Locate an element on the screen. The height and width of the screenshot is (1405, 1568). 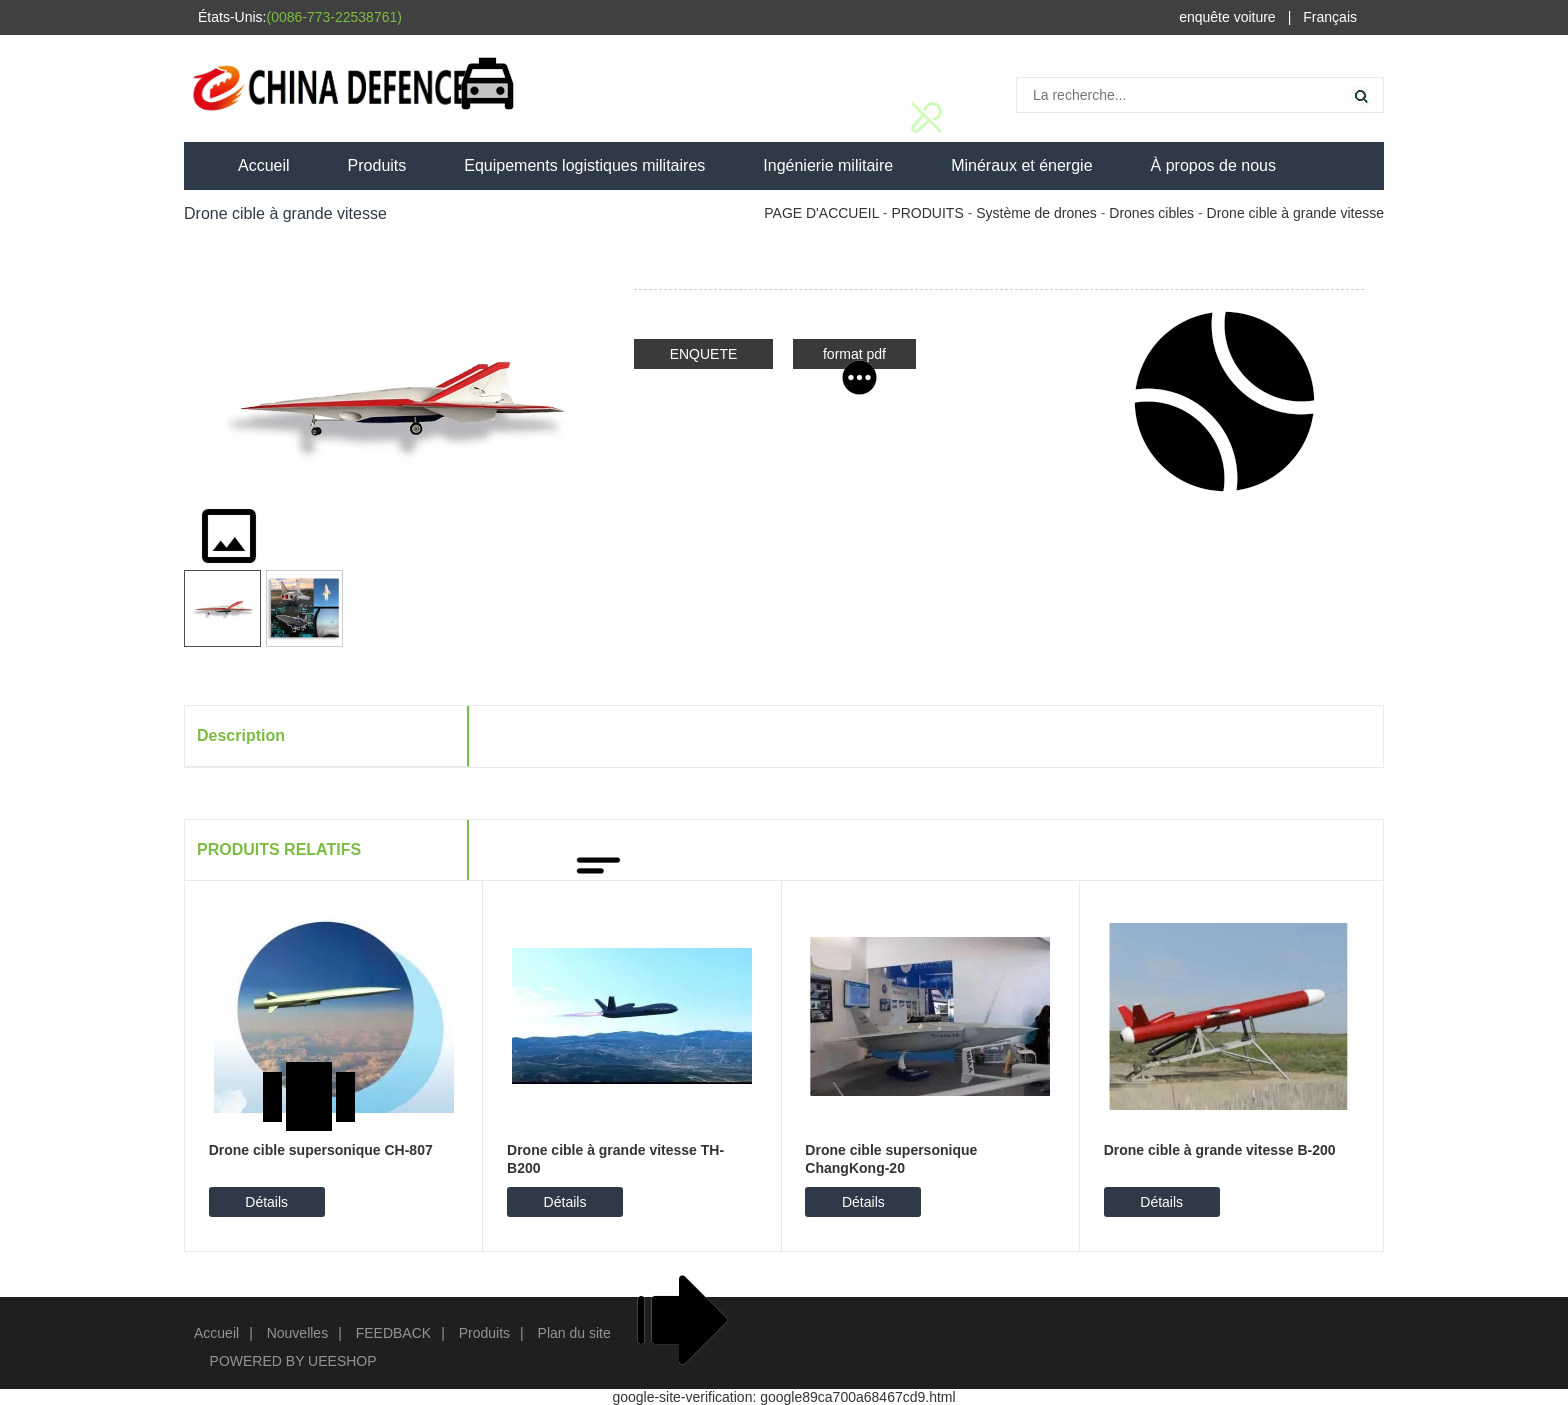
view content in carousel mode is located at coordinates (309, 1099).